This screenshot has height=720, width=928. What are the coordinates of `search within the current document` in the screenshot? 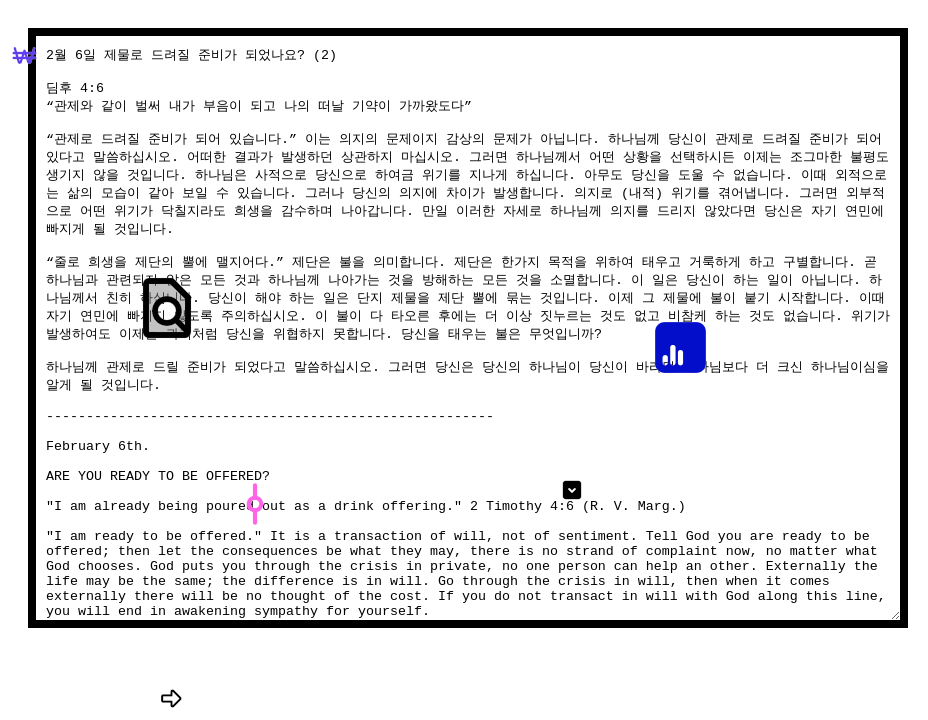 It's located at (167, 308).